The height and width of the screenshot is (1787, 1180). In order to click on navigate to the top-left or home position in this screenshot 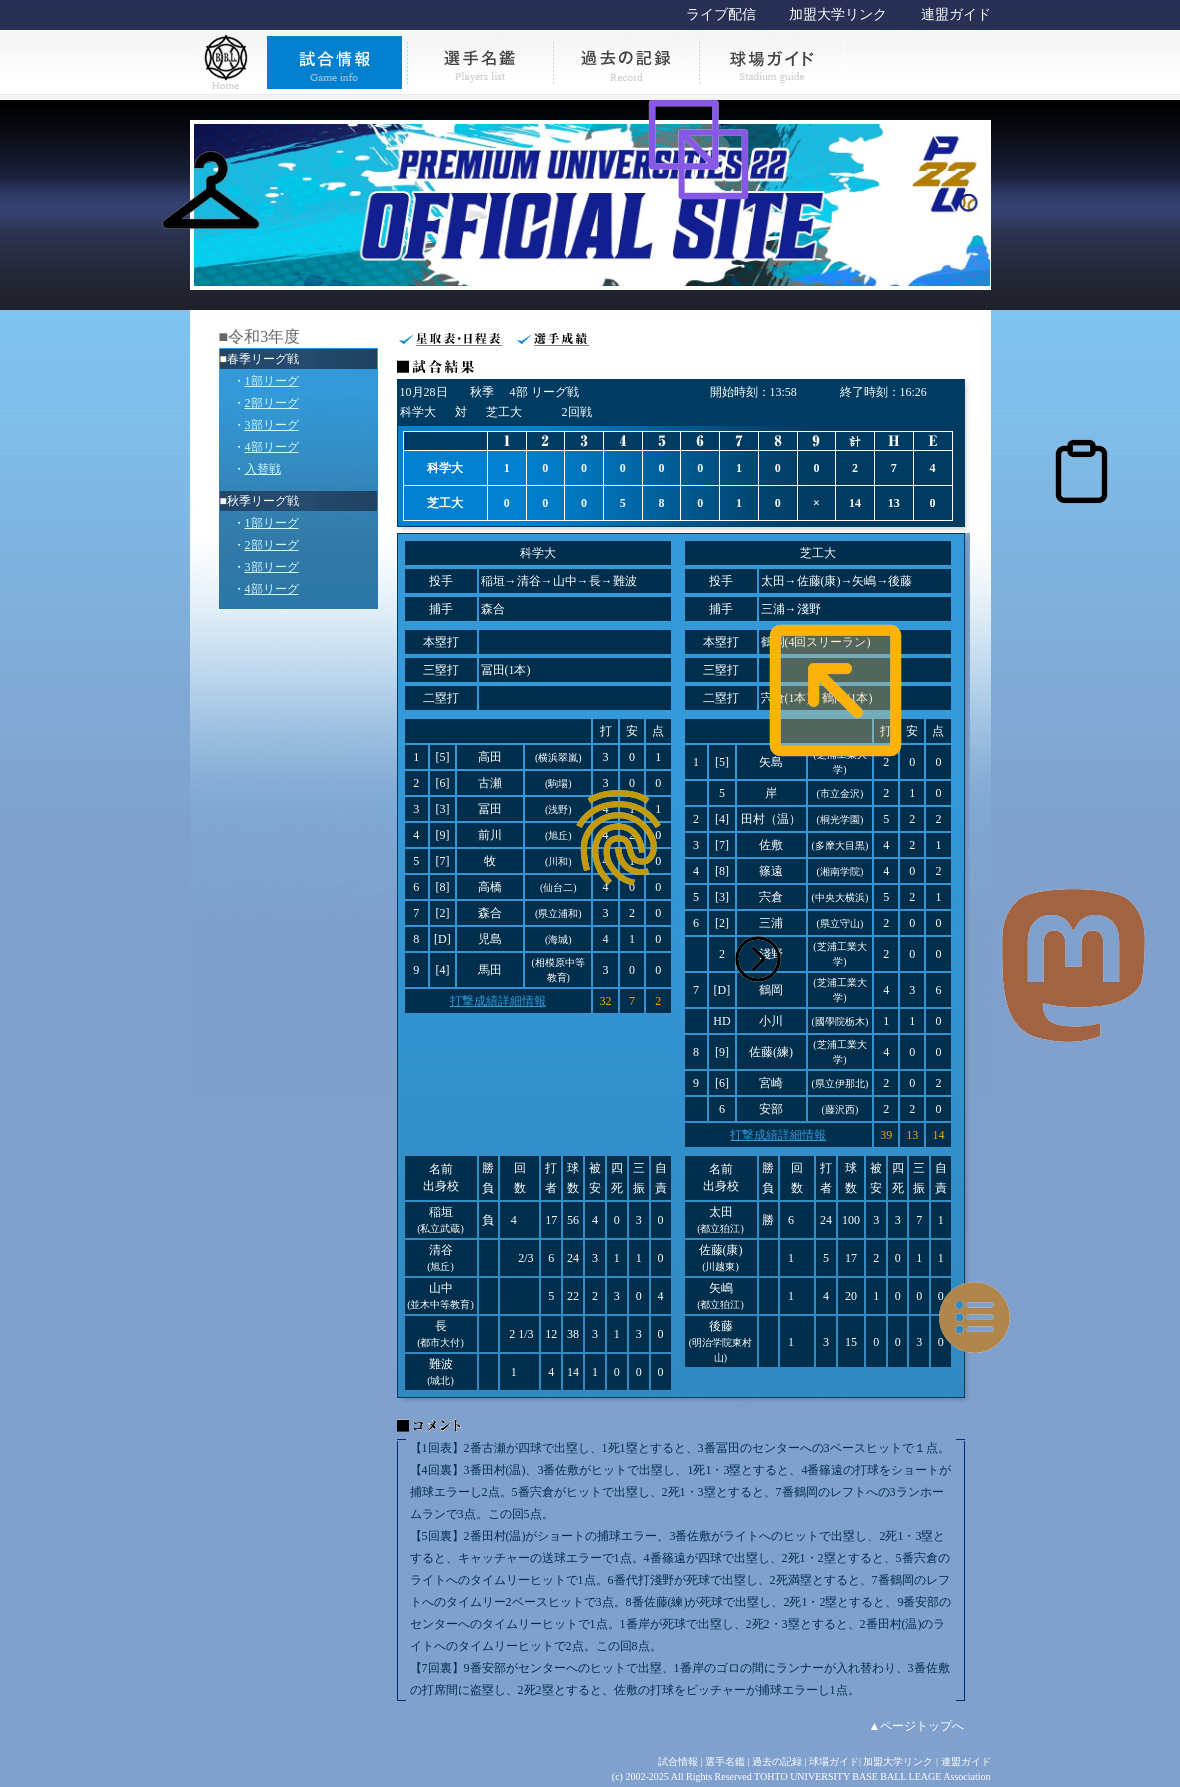, I will do `click(835, 690)`.